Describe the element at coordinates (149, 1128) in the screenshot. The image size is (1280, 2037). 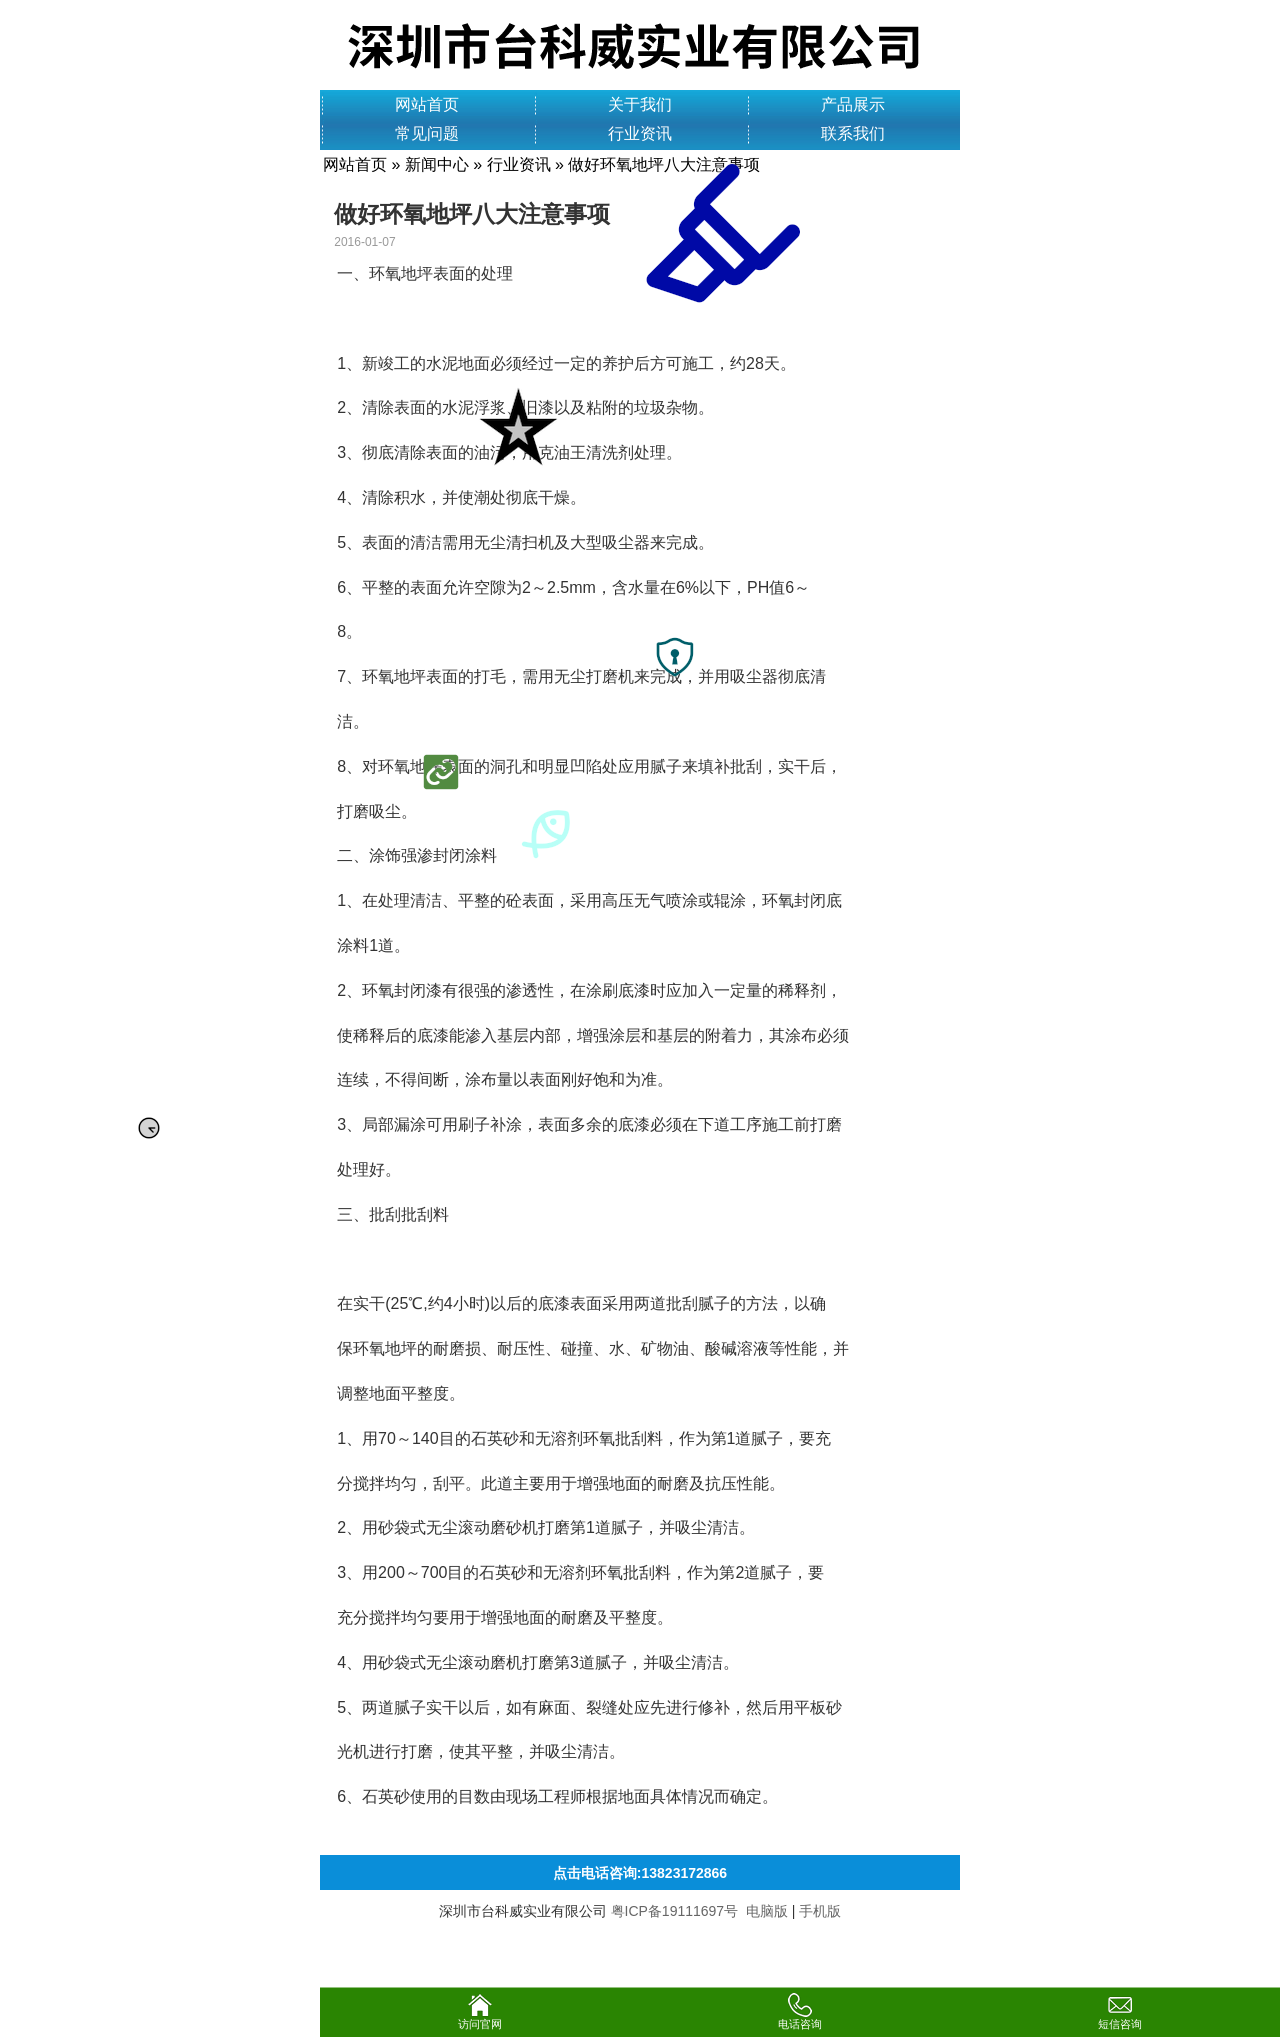
I see `indicates afternoon time or schedule` at that location.